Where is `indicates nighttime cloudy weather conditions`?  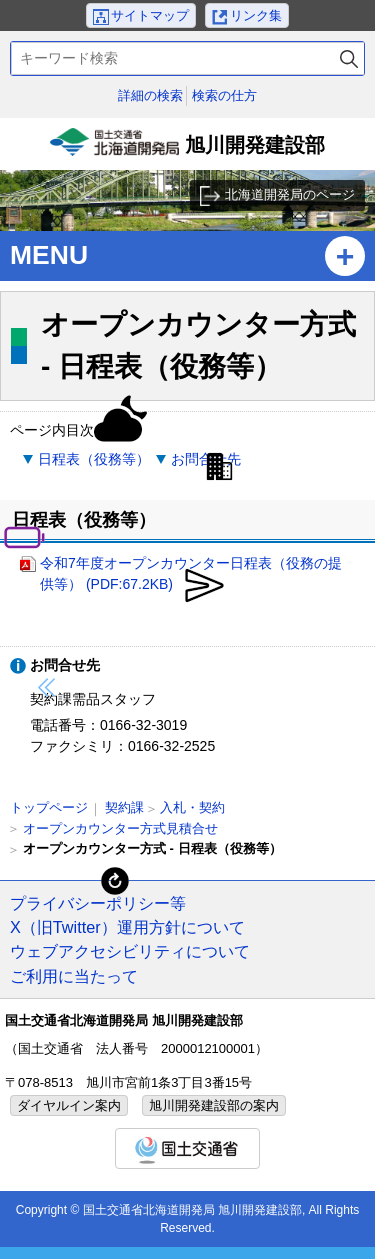
indicates nighttime cloudy weather conditions is located at coordinates (120, 418).